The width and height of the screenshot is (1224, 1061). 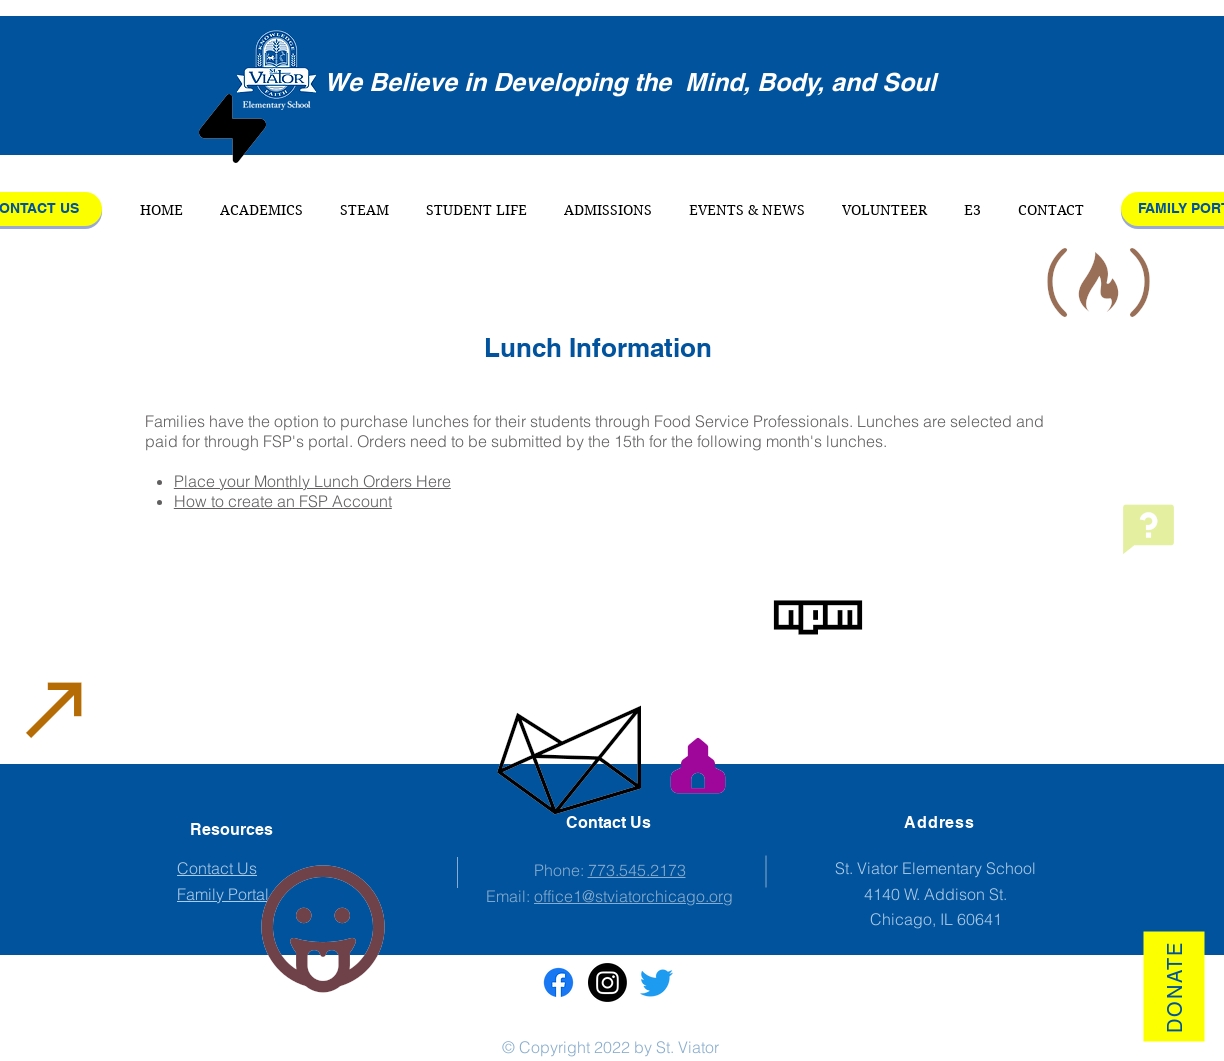 I want to click on insert playful or silly emoji in message, so click(x=323, y=927).